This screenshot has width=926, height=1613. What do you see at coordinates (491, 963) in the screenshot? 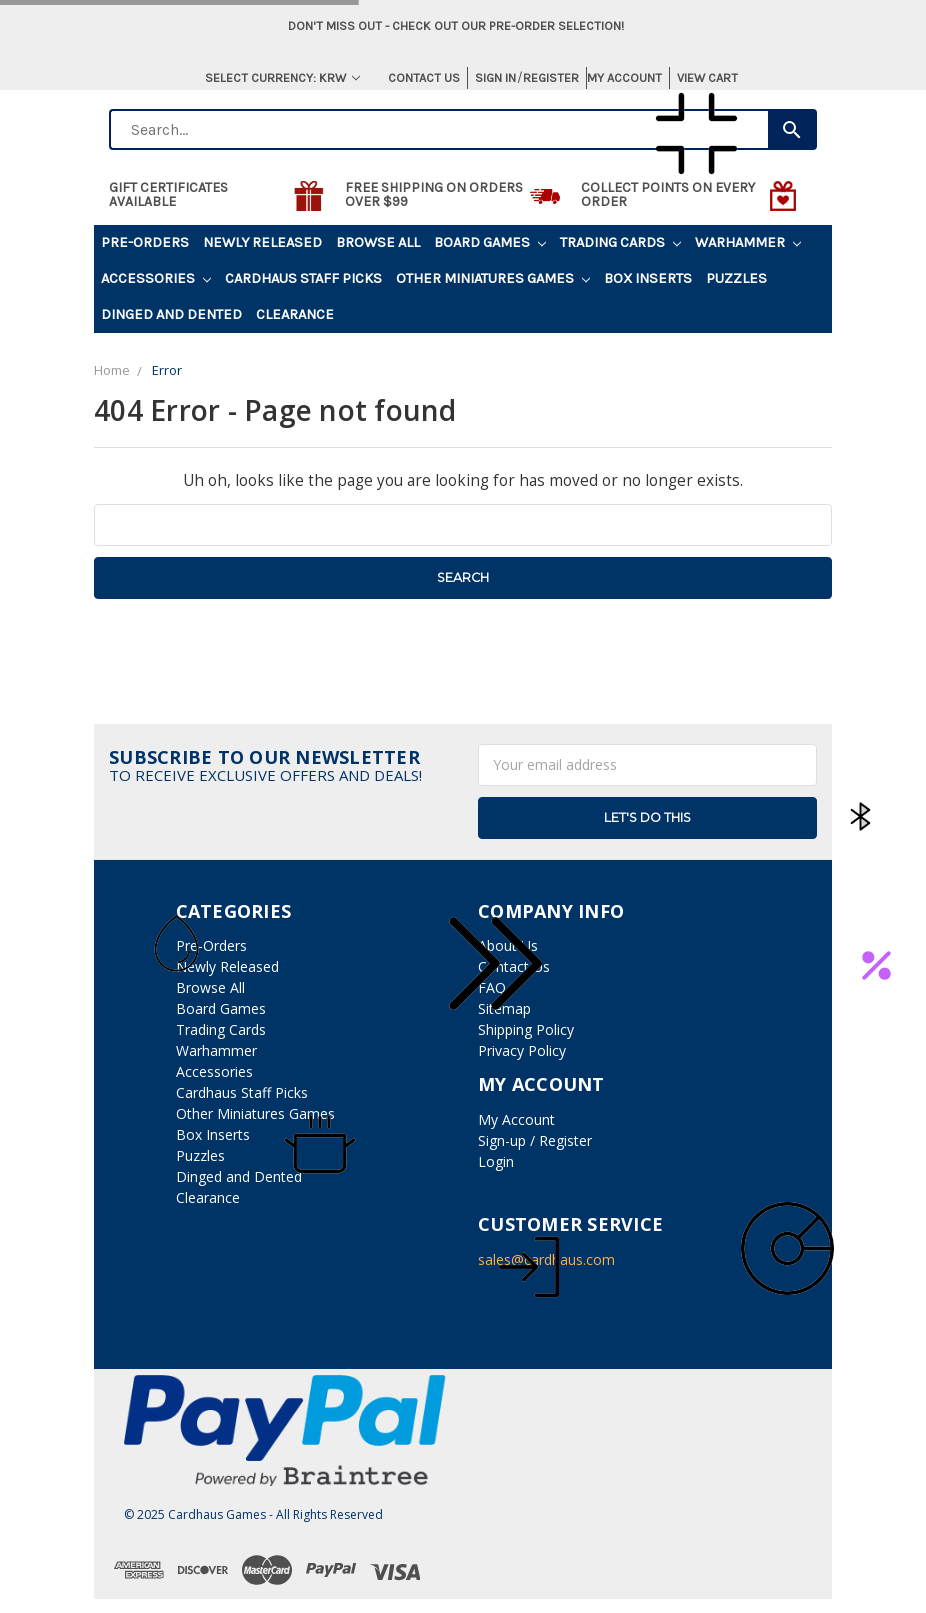
I see `skip forward or advance to next item` at bounding box center [491, 963].